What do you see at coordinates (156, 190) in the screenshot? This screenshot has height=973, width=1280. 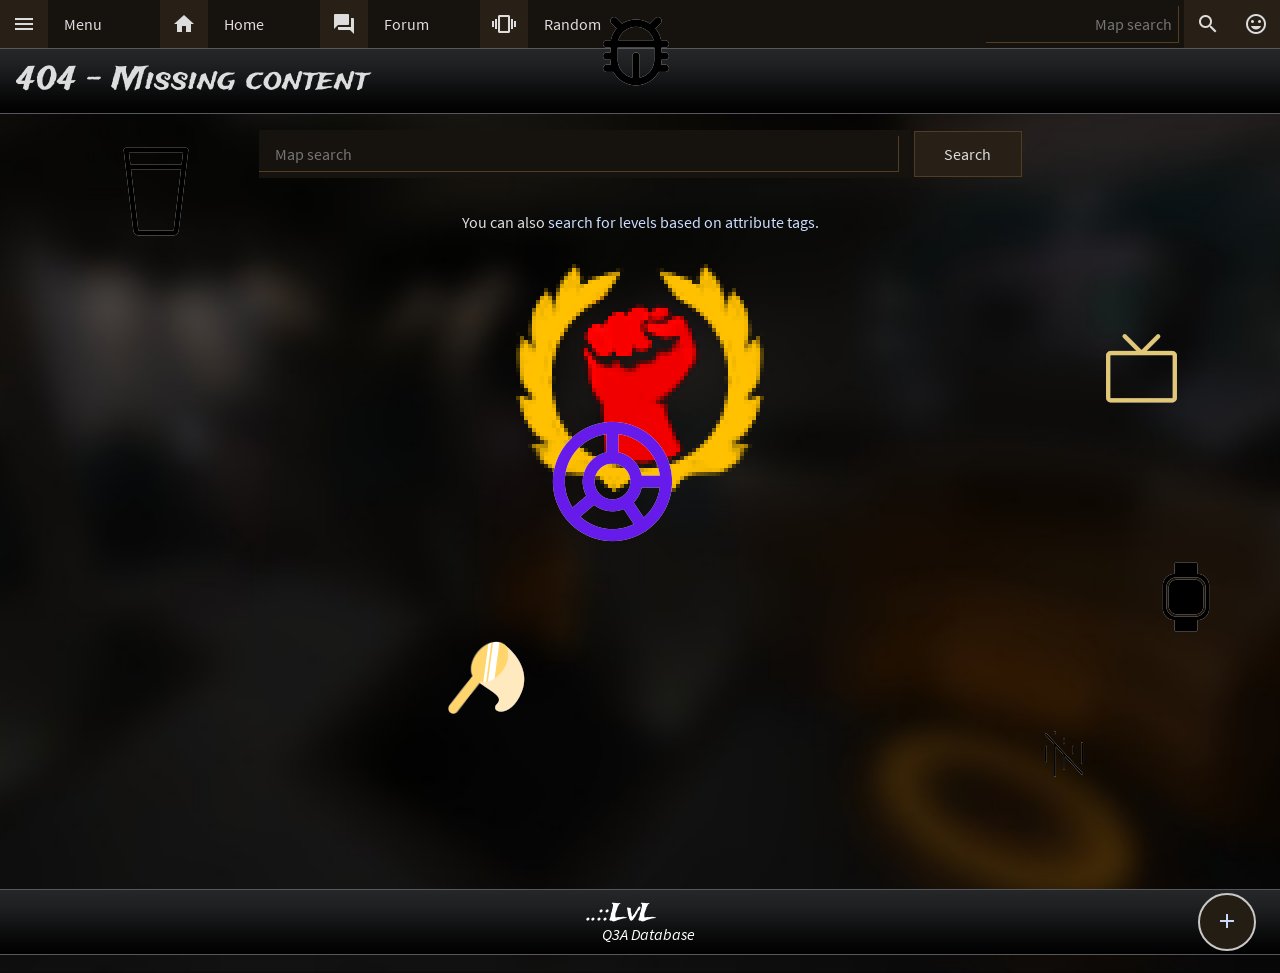 I see `view nearby bars or pubs` at bounding box center [156, 190].